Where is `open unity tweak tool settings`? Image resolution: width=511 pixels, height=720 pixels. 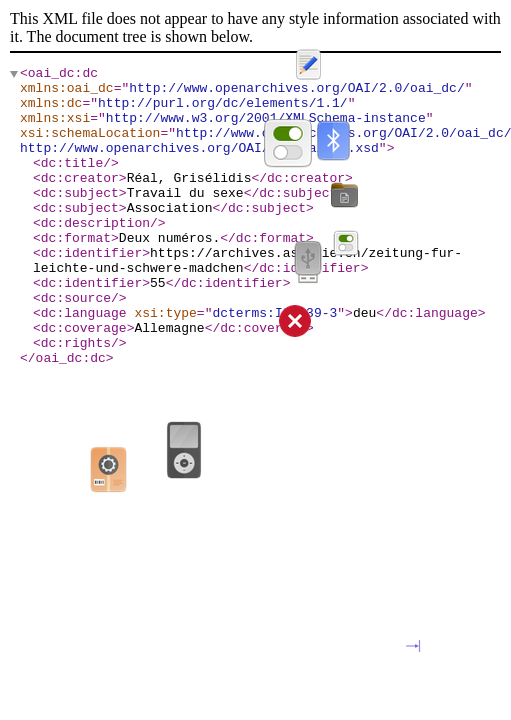
open unity tweak tool settings is located at coordinates (346, 243).